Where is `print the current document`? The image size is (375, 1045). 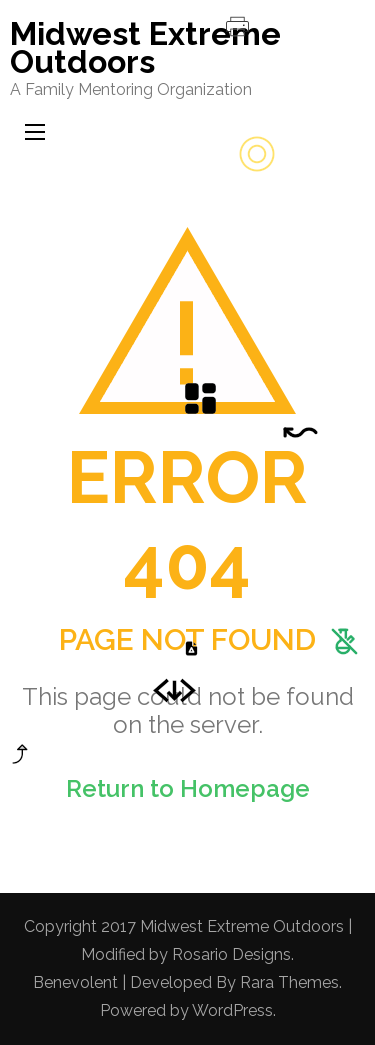
print the current document is located at coordinates (237, 26).